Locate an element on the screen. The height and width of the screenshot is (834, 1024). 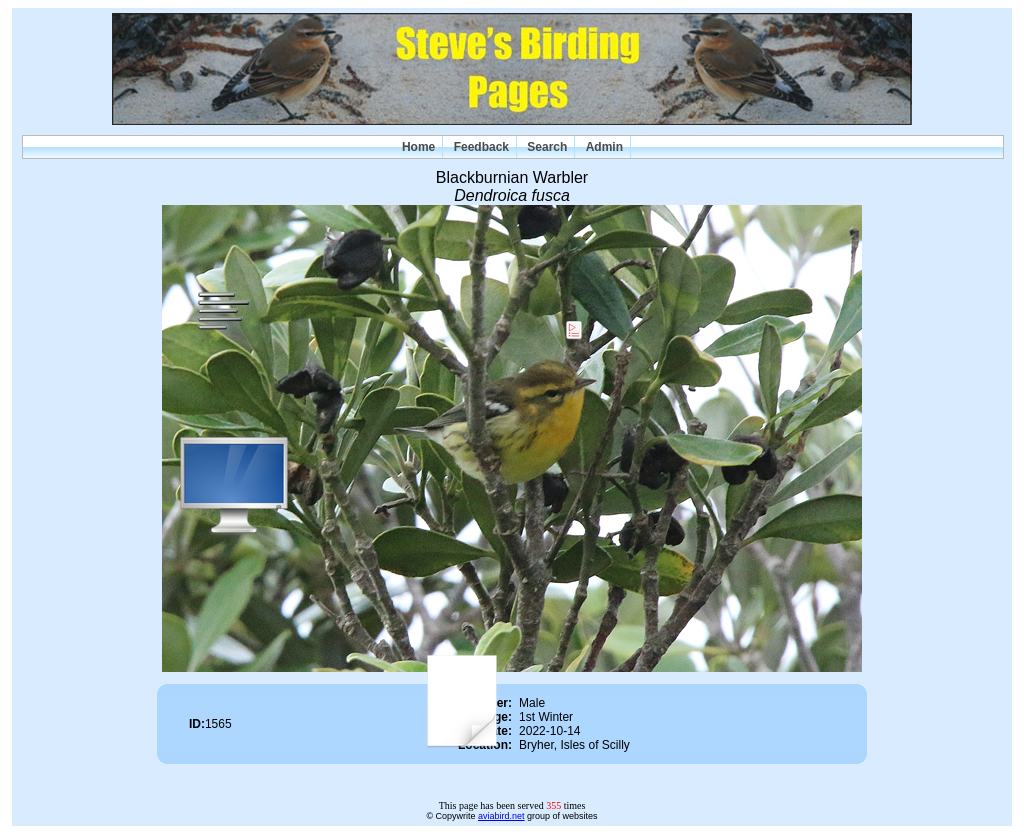
align text to the left margin is located at coordinates (224, 311).